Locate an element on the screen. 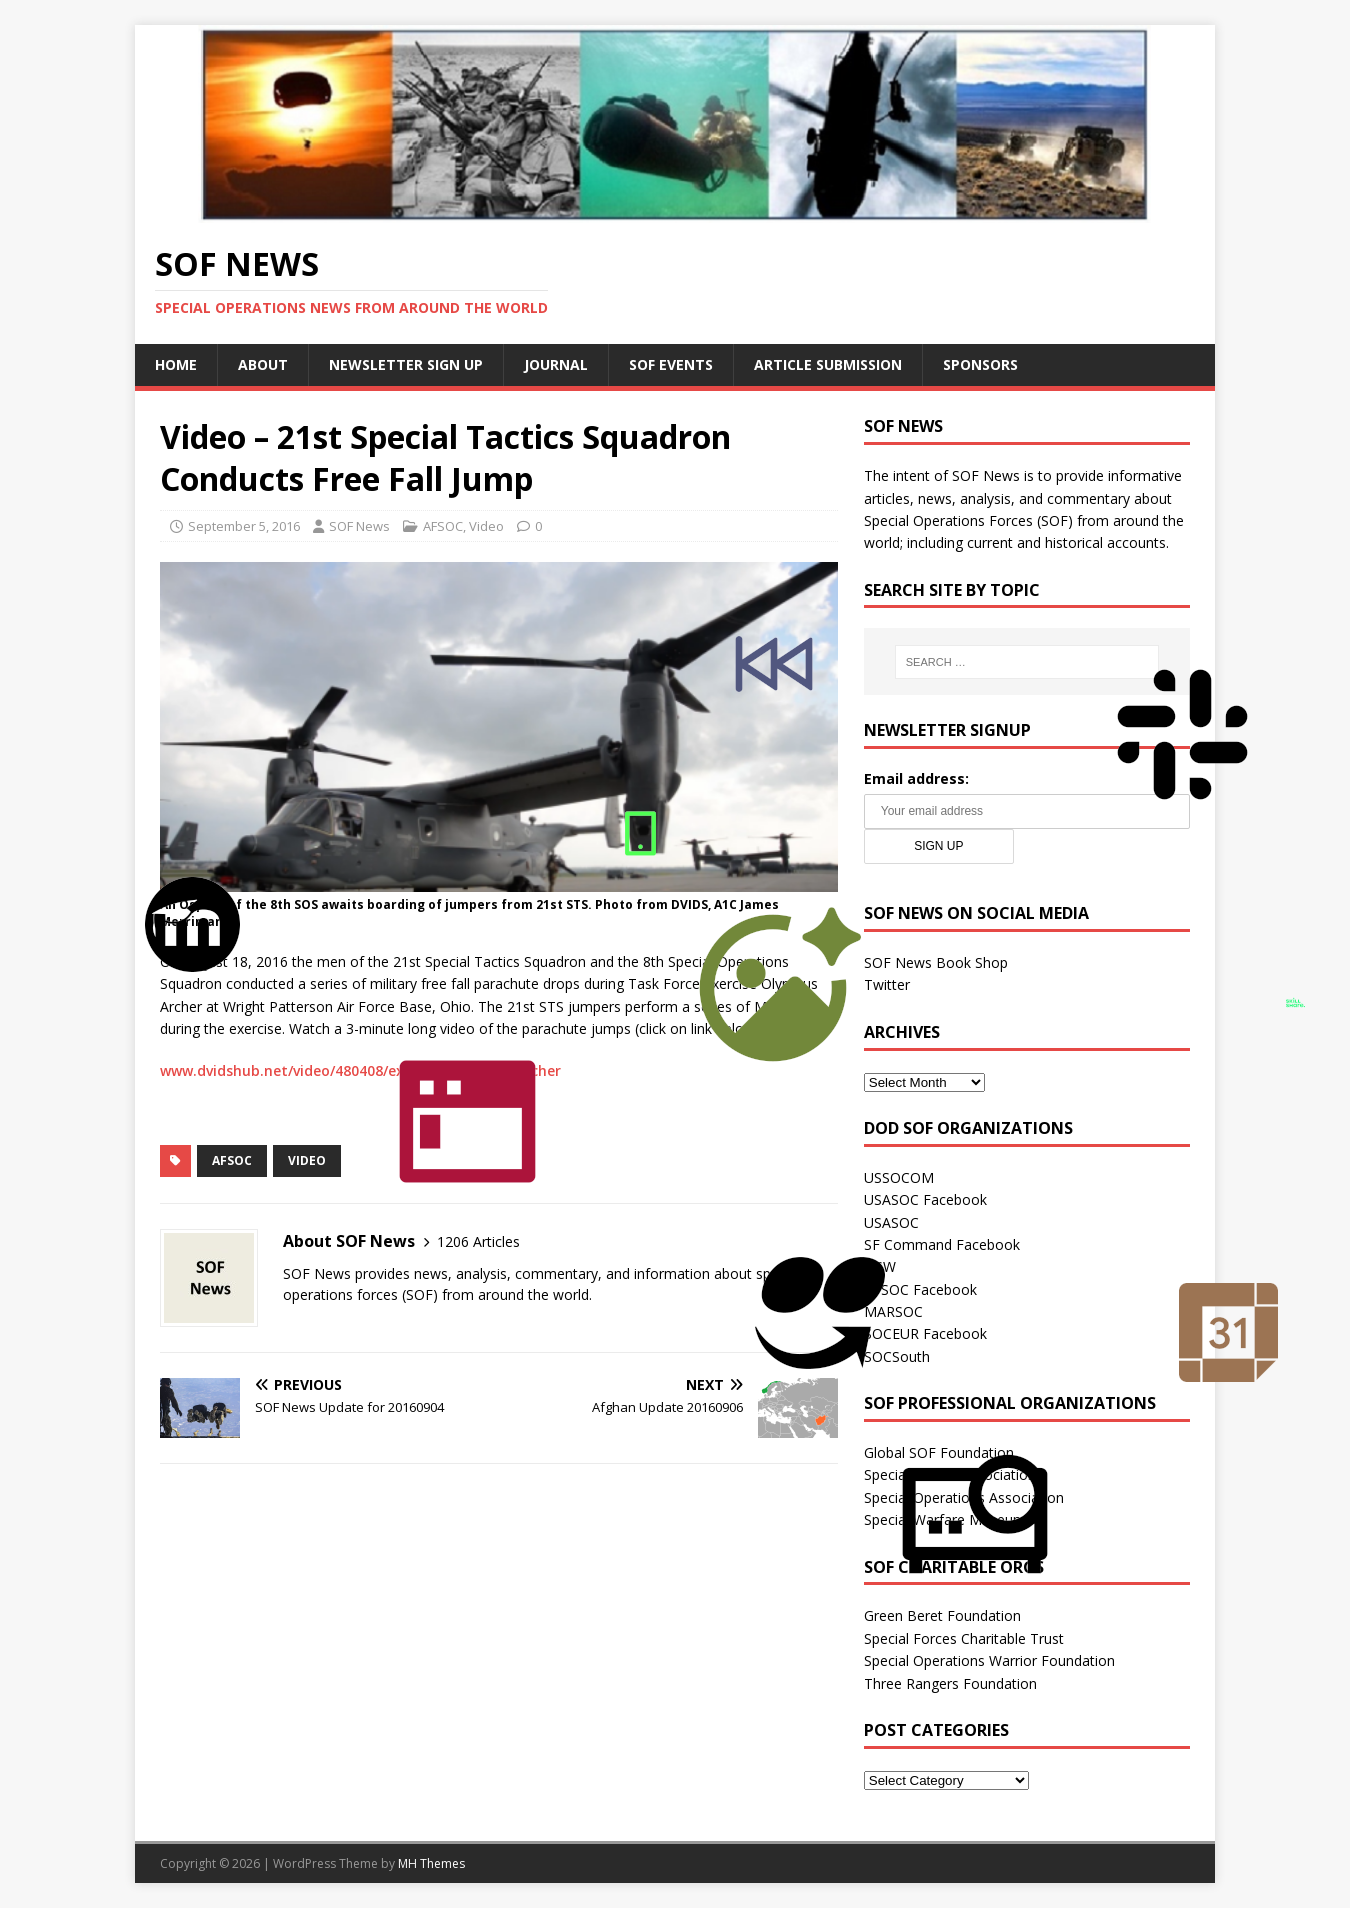 The height and width of the screenshot is (1908, 1350). access mobile device settings is located at coordinates (640, 833).